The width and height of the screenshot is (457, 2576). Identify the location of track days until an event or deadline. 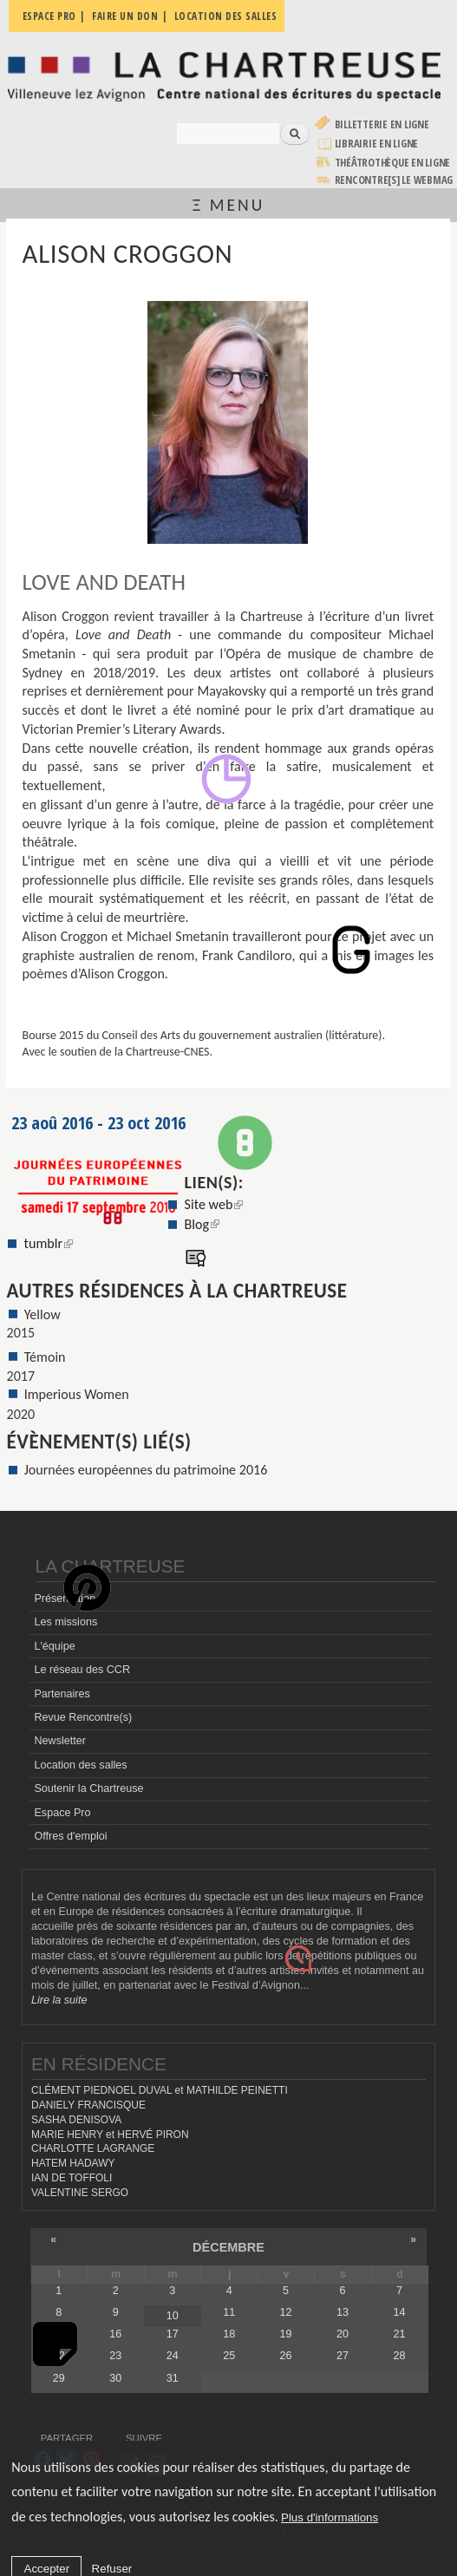
(298, 1958).